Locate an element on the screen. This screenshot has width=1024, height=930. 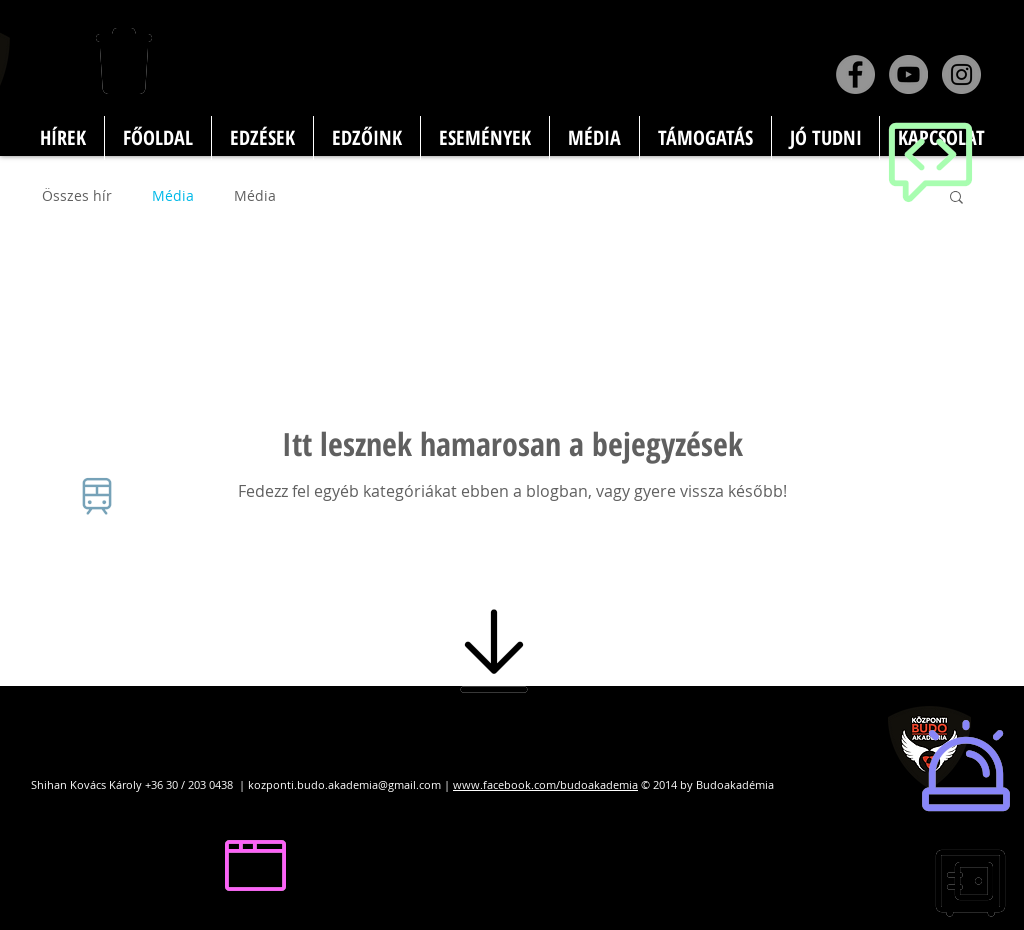
view code review comments is located at coordinates (930, 160).